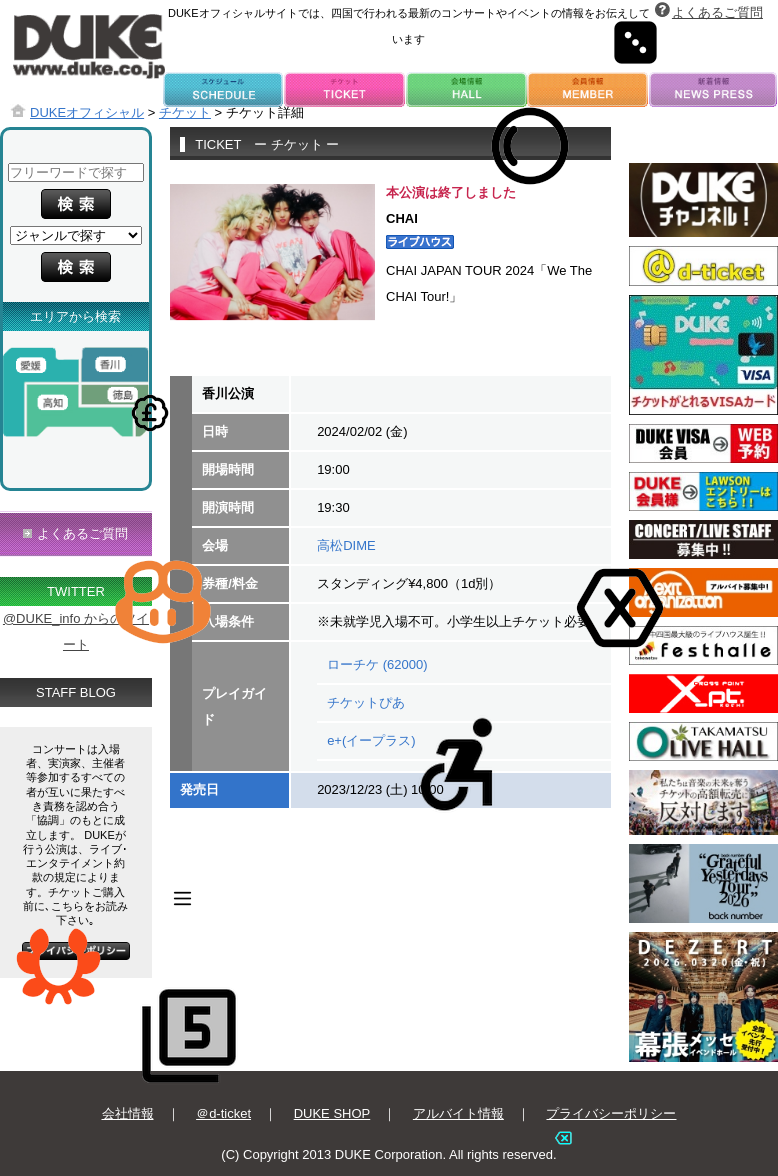  I want to click on roll dice or generate random number, so click(635, 42).